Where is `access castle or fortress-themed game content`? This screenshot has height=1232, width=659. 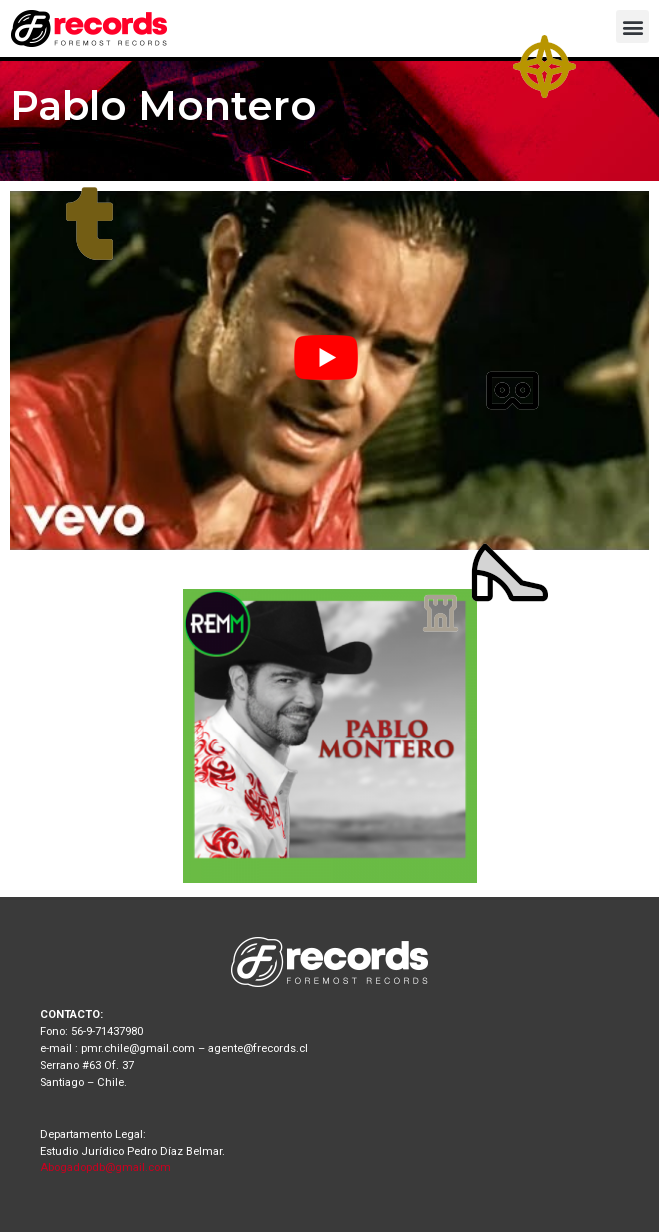 access castle or fortress-themed game content is located at coordinates (440, 612).